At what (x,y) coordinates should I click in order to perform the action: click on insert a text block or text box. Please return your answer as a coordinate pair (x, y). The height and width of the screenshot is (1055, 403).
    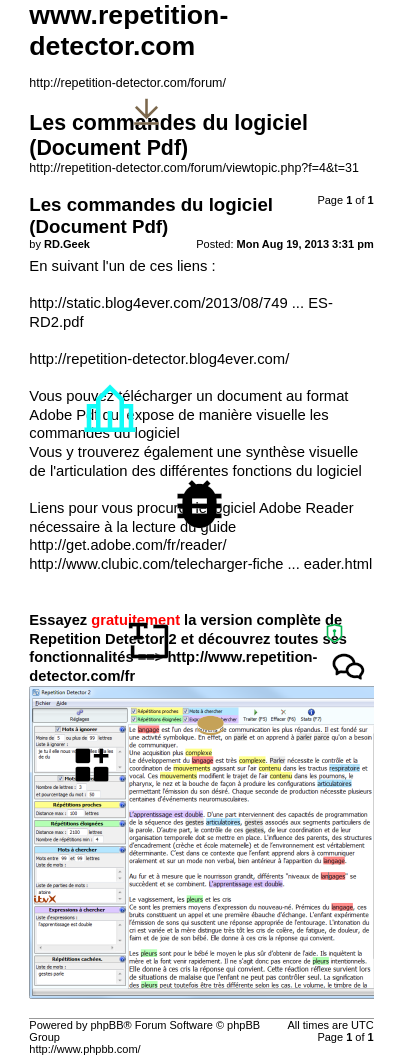
    Looking at the image, I should click on (149, 641).